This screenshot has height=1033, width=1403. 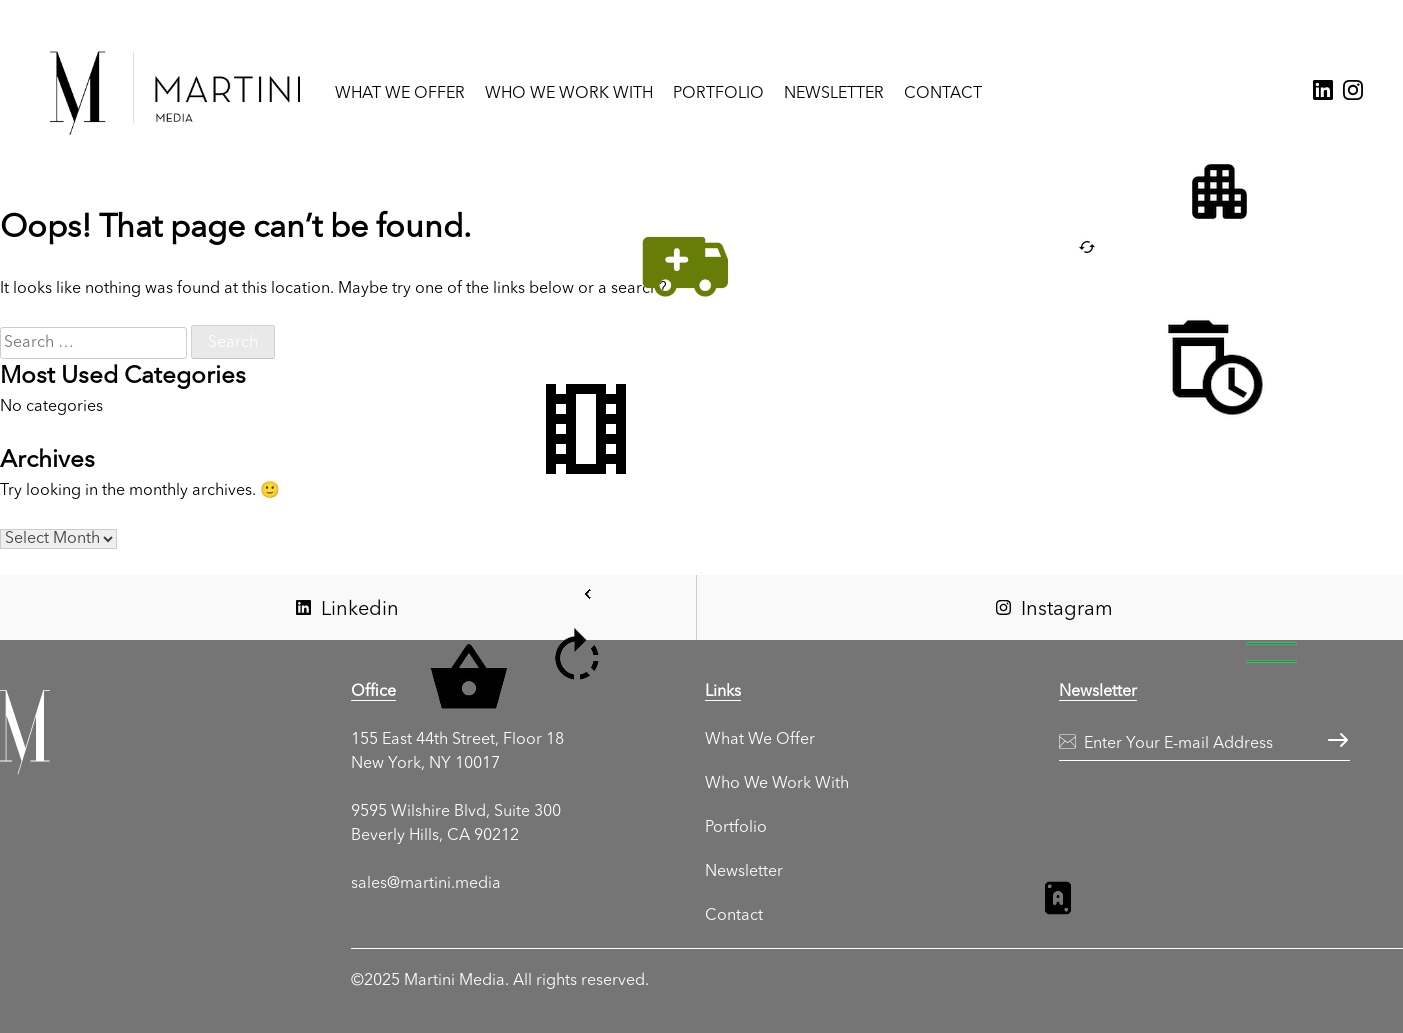 I want to click on indicates equality or comparison between values, so click(x=1271, y=652).